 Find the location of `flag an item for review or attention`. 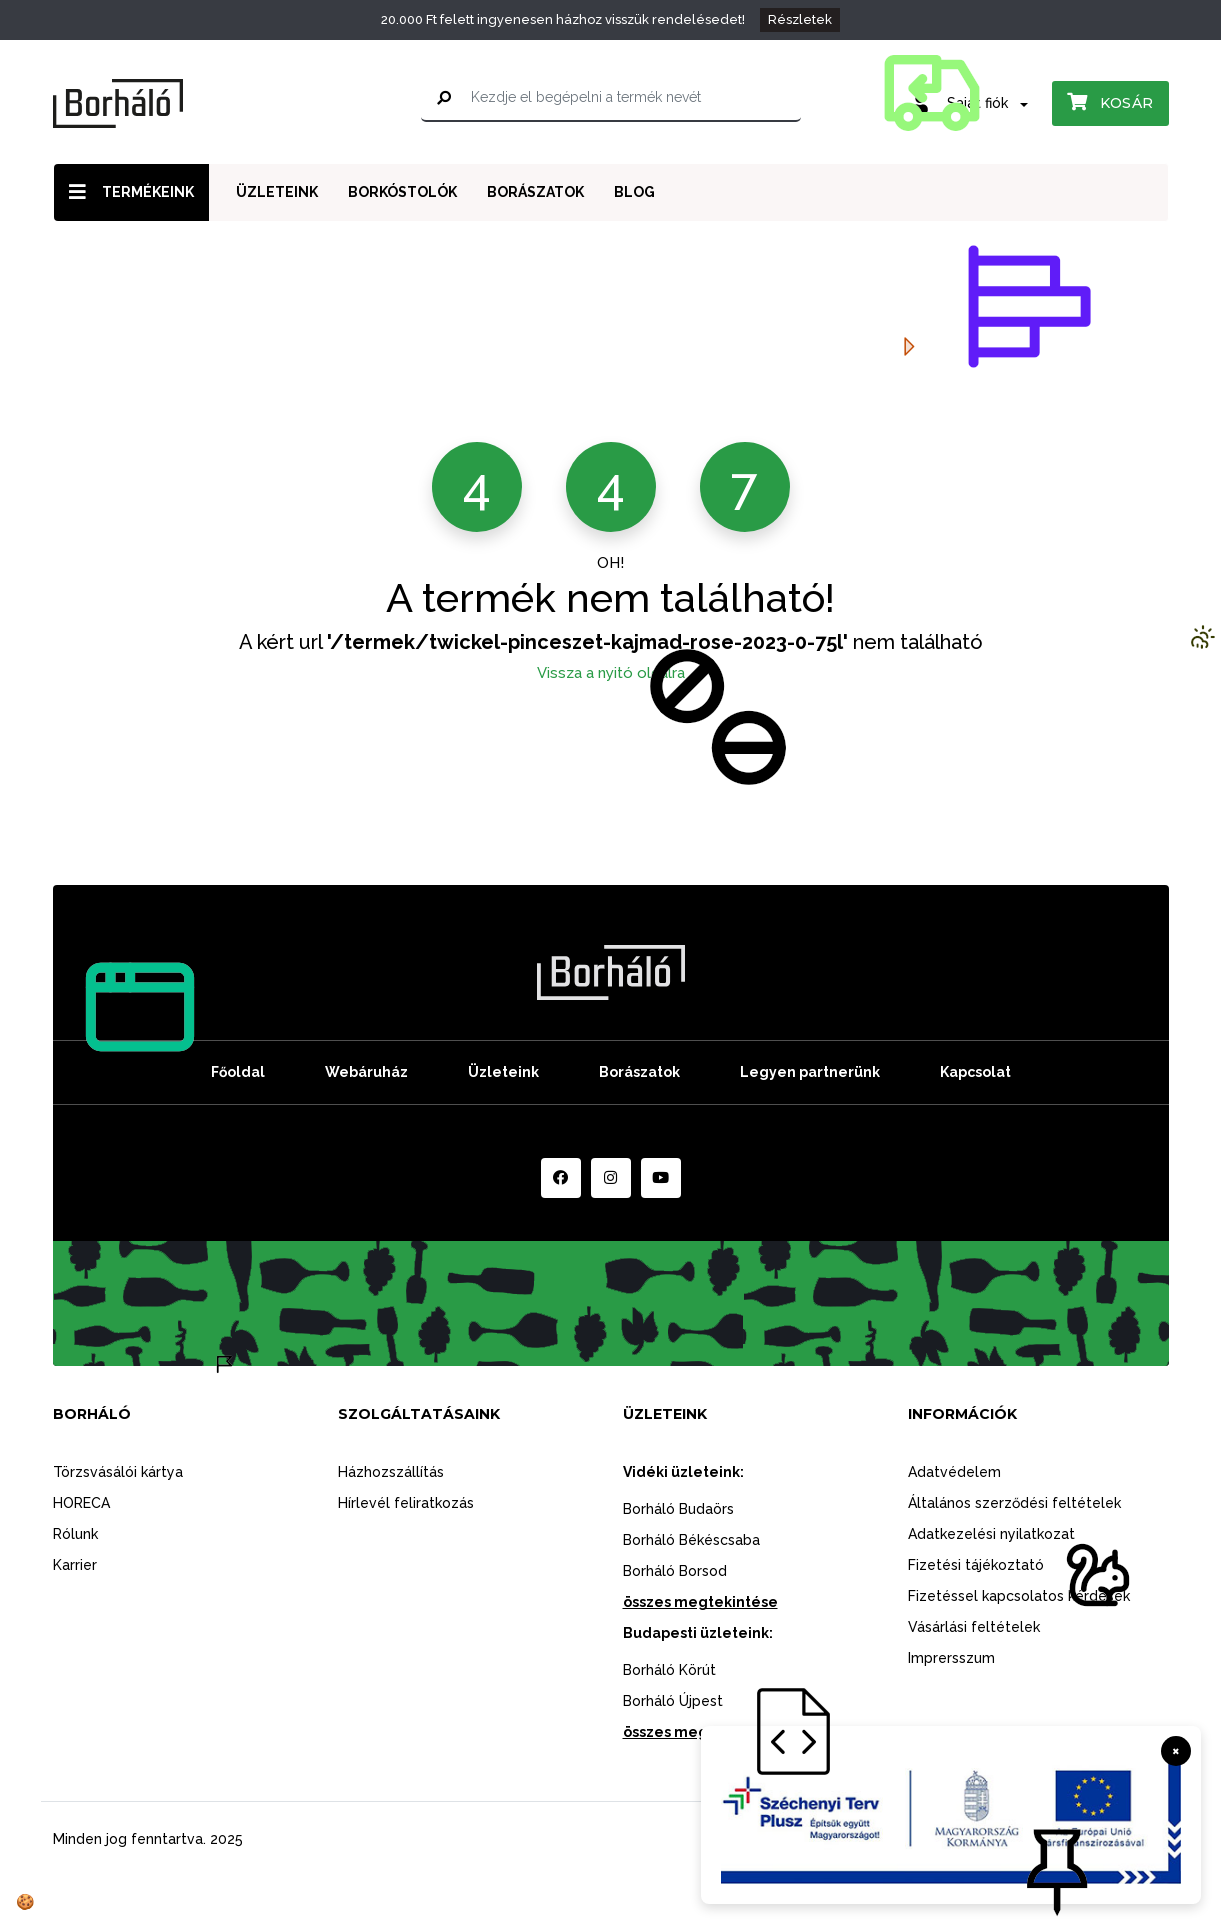

flag an item for review or attention is located at coordinates (224, 1363).